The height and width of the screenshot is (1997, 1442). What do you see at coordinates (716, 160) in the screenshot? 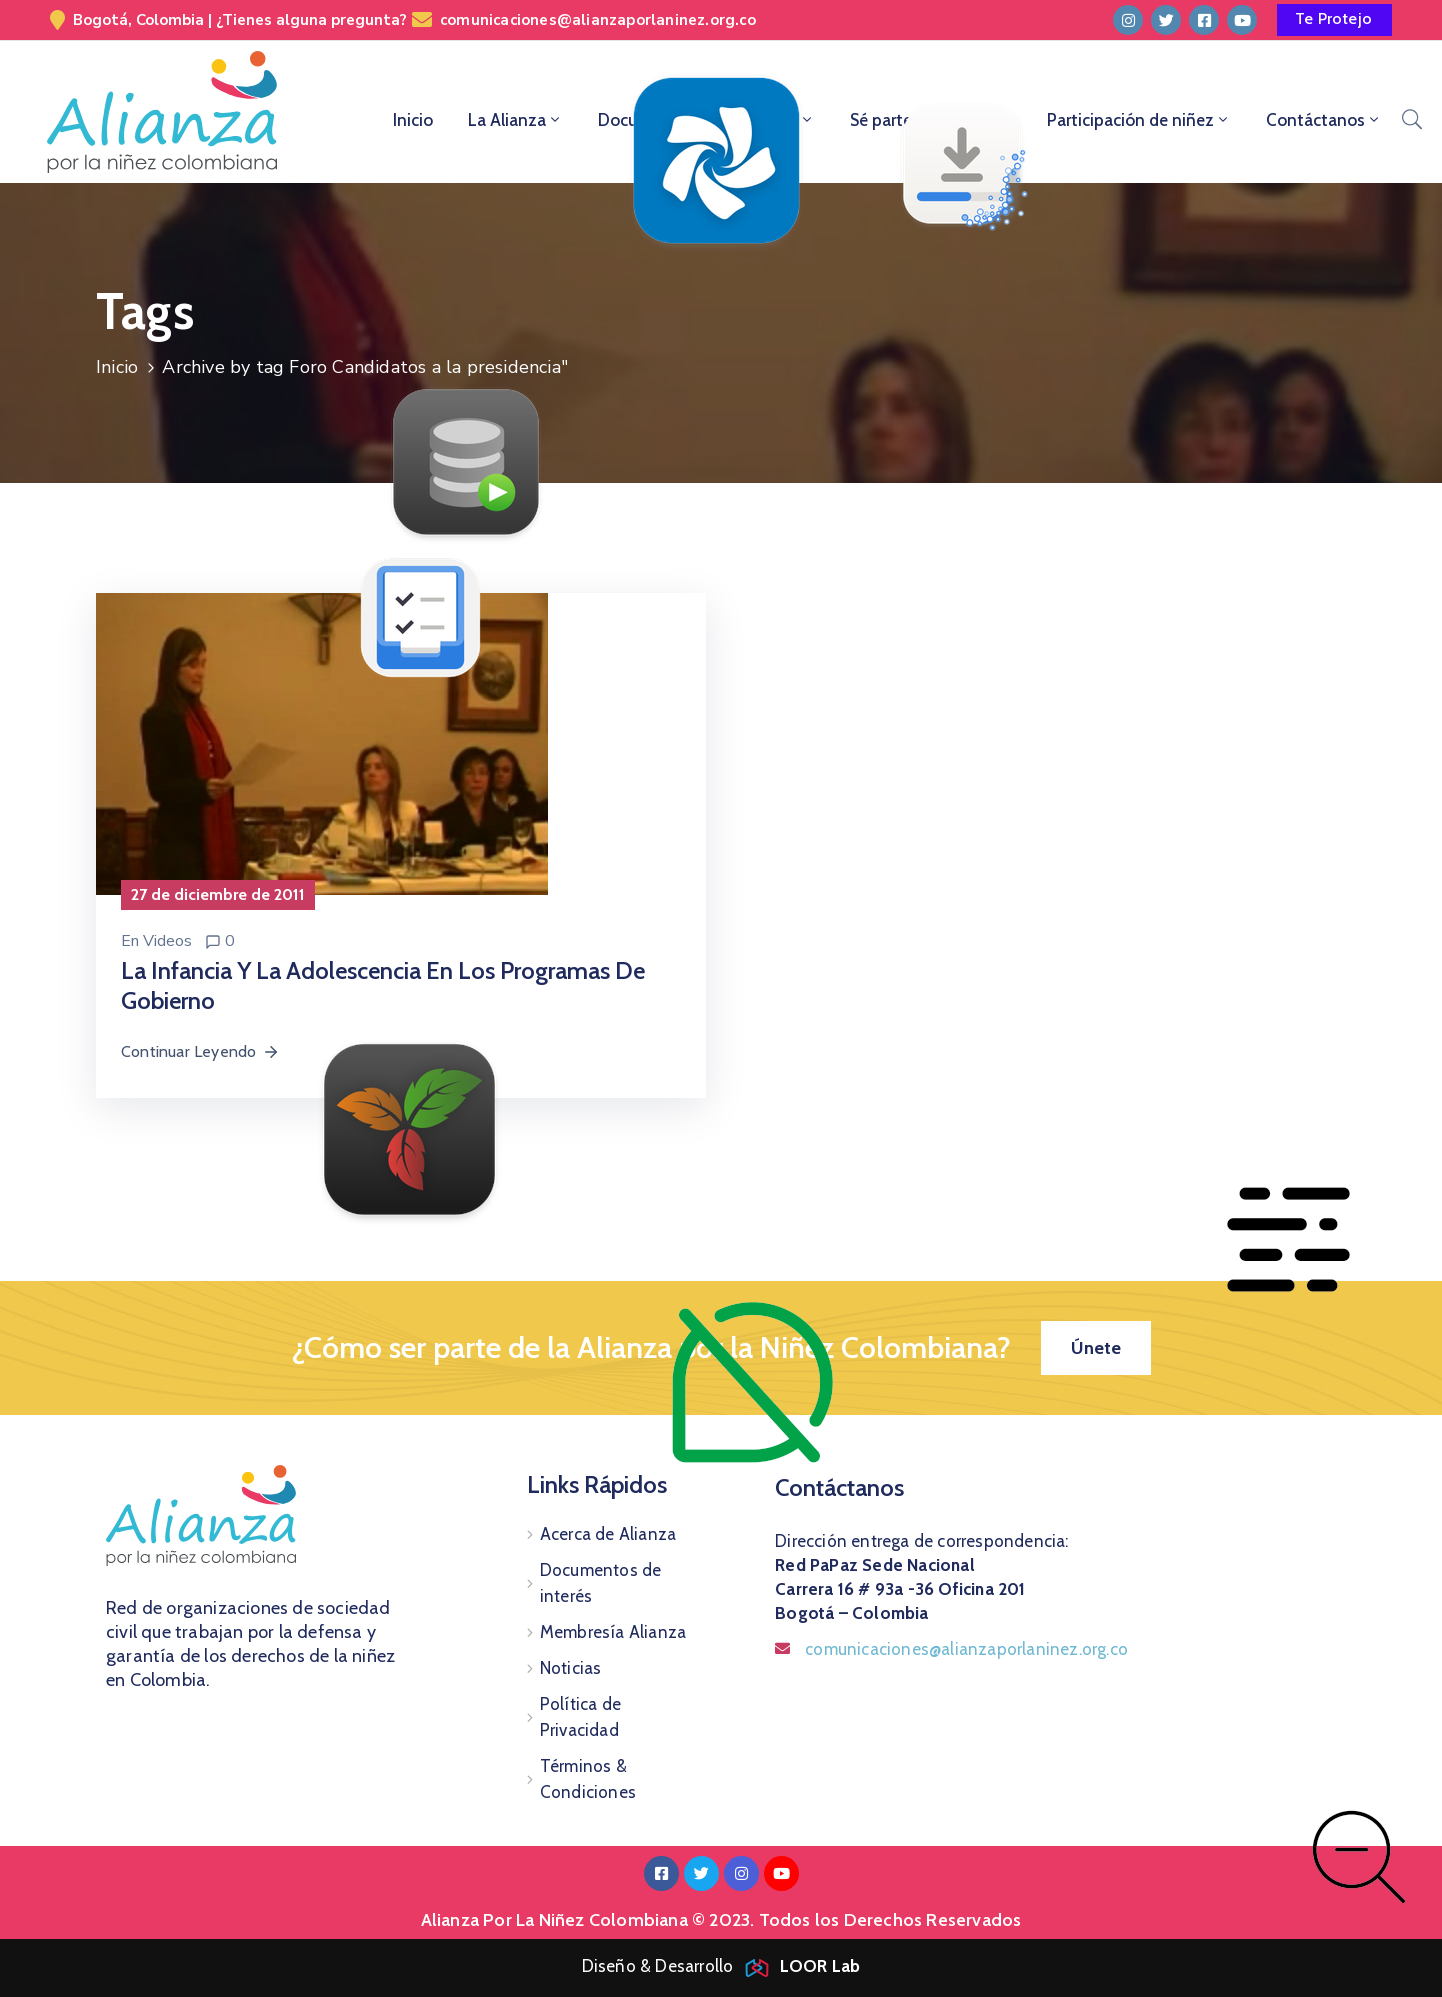
I see `open chakra linux distribution` at bounding box center [716, 160].